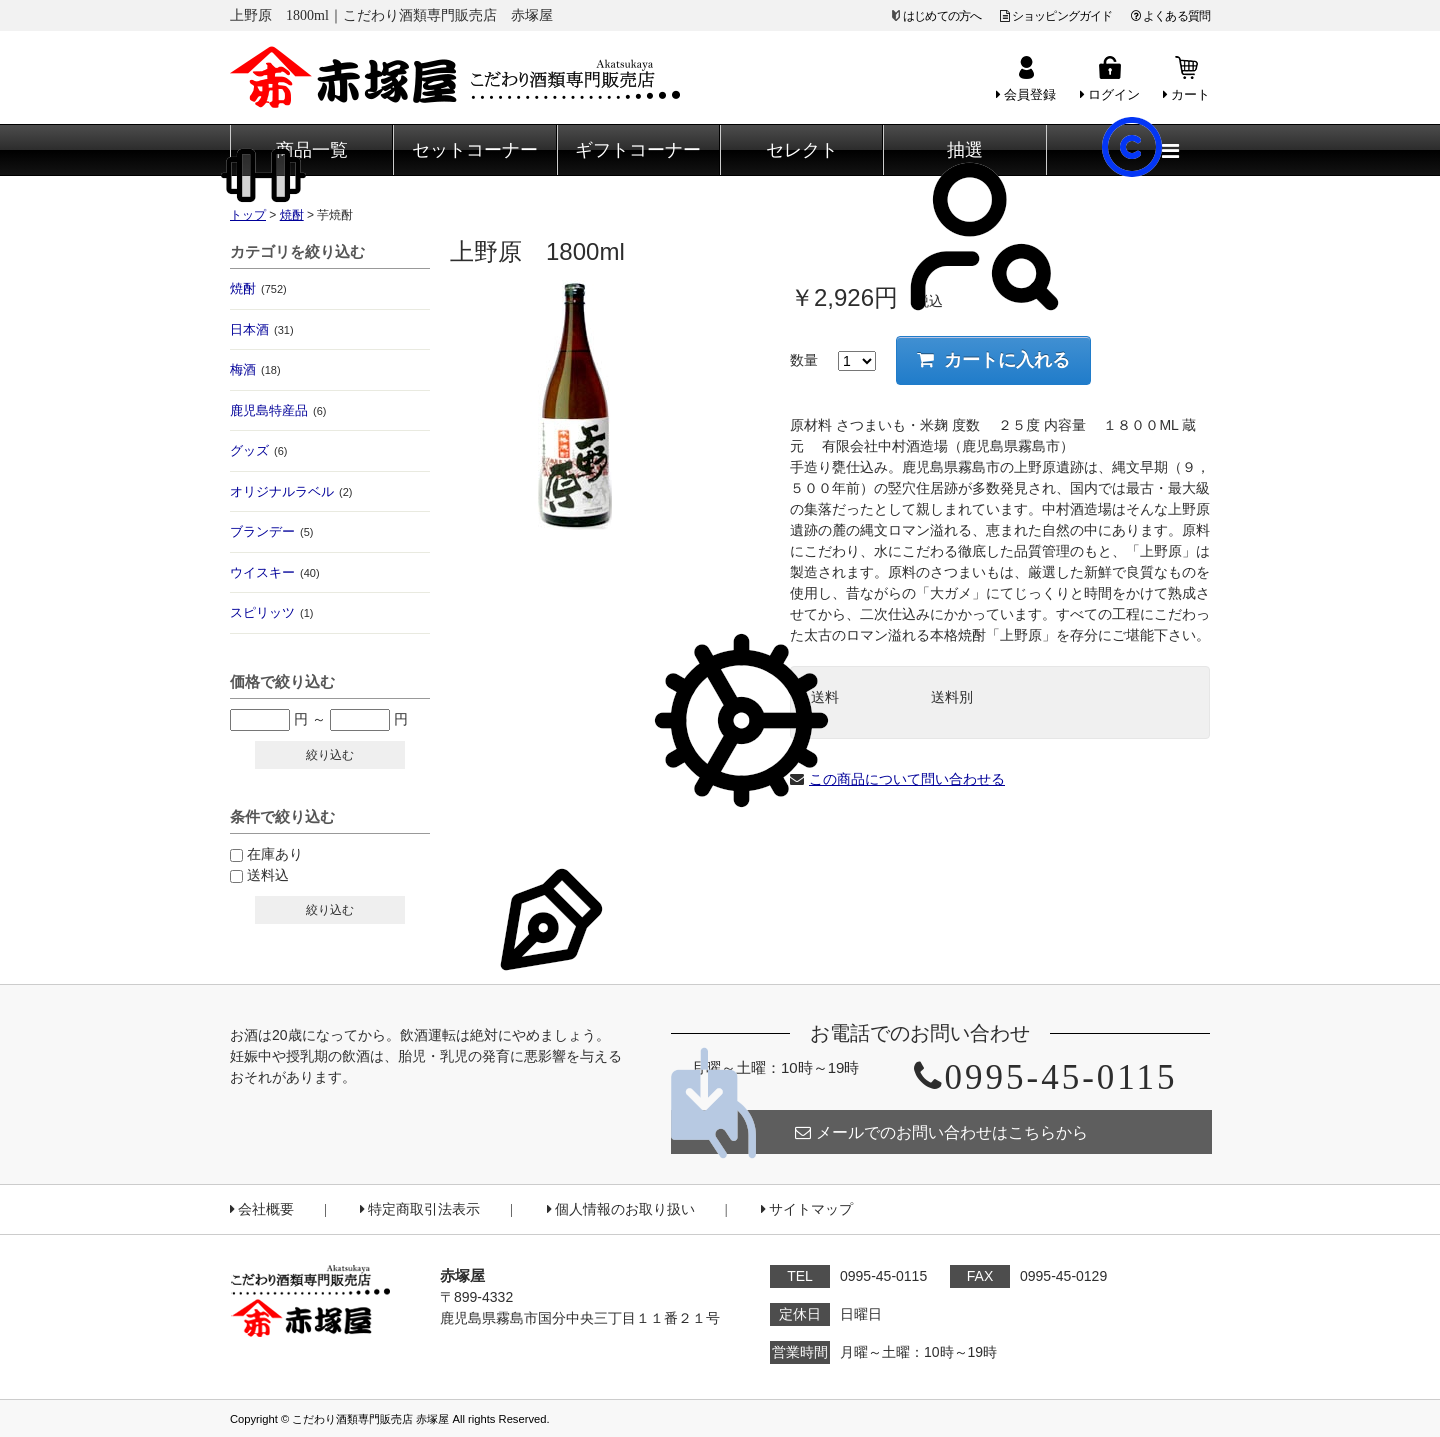 The width and height of the screenshot is (1440, 1437). Describe the element at coordinates (546, 925) in the screenshot. I see `access drawing or illustration tools` at that location.